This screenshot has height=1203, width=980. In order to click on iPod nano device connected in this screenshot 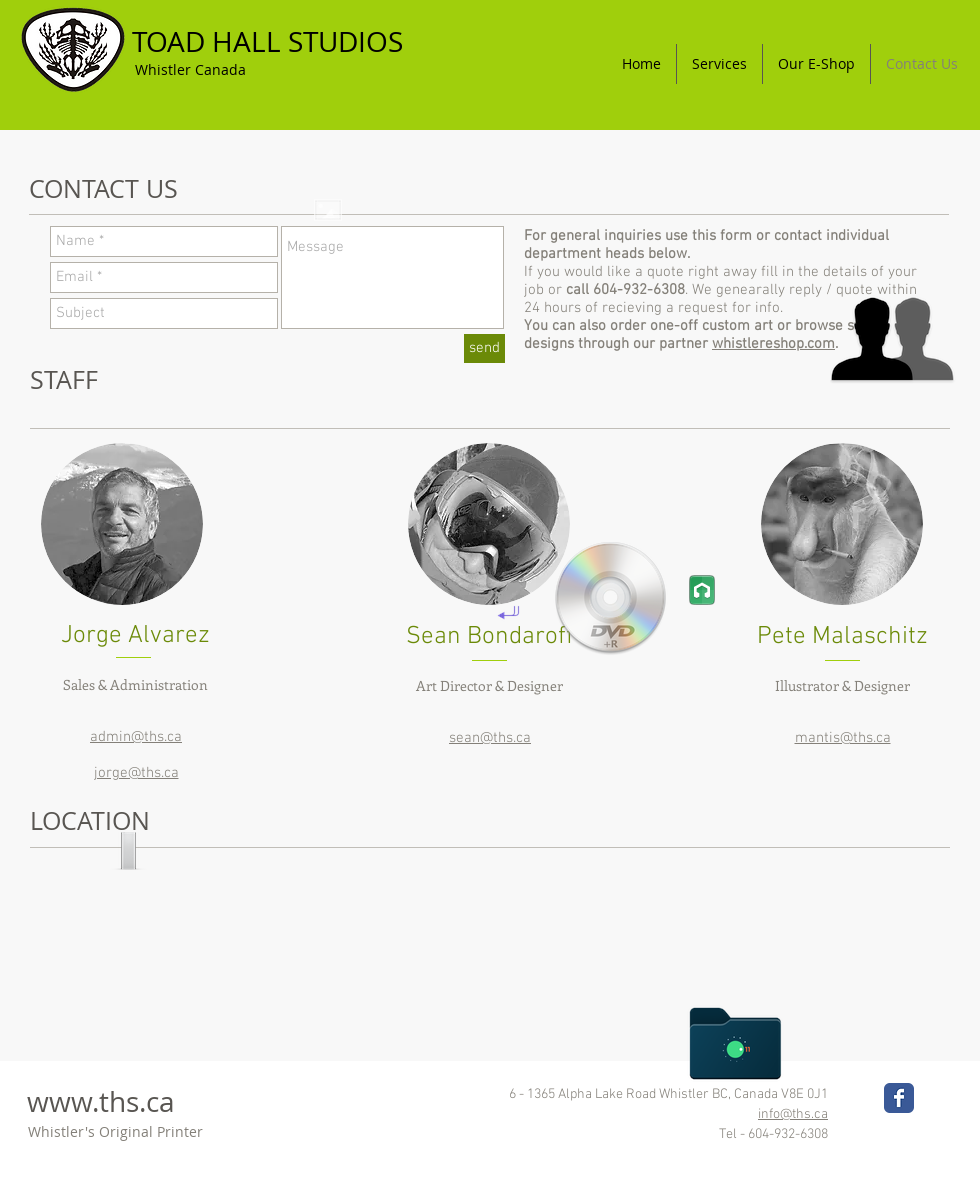, I will do `click(128, 851)`.